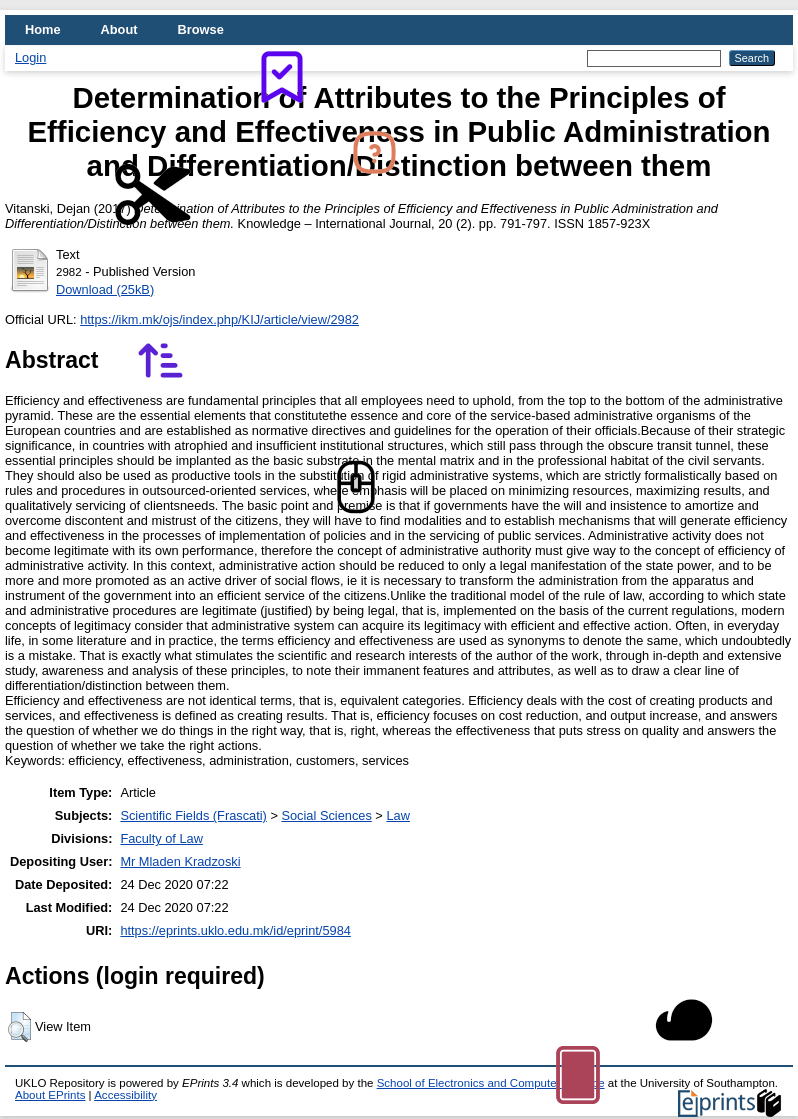  I want to click on cloud storage or sync status, so click(684, 1020).